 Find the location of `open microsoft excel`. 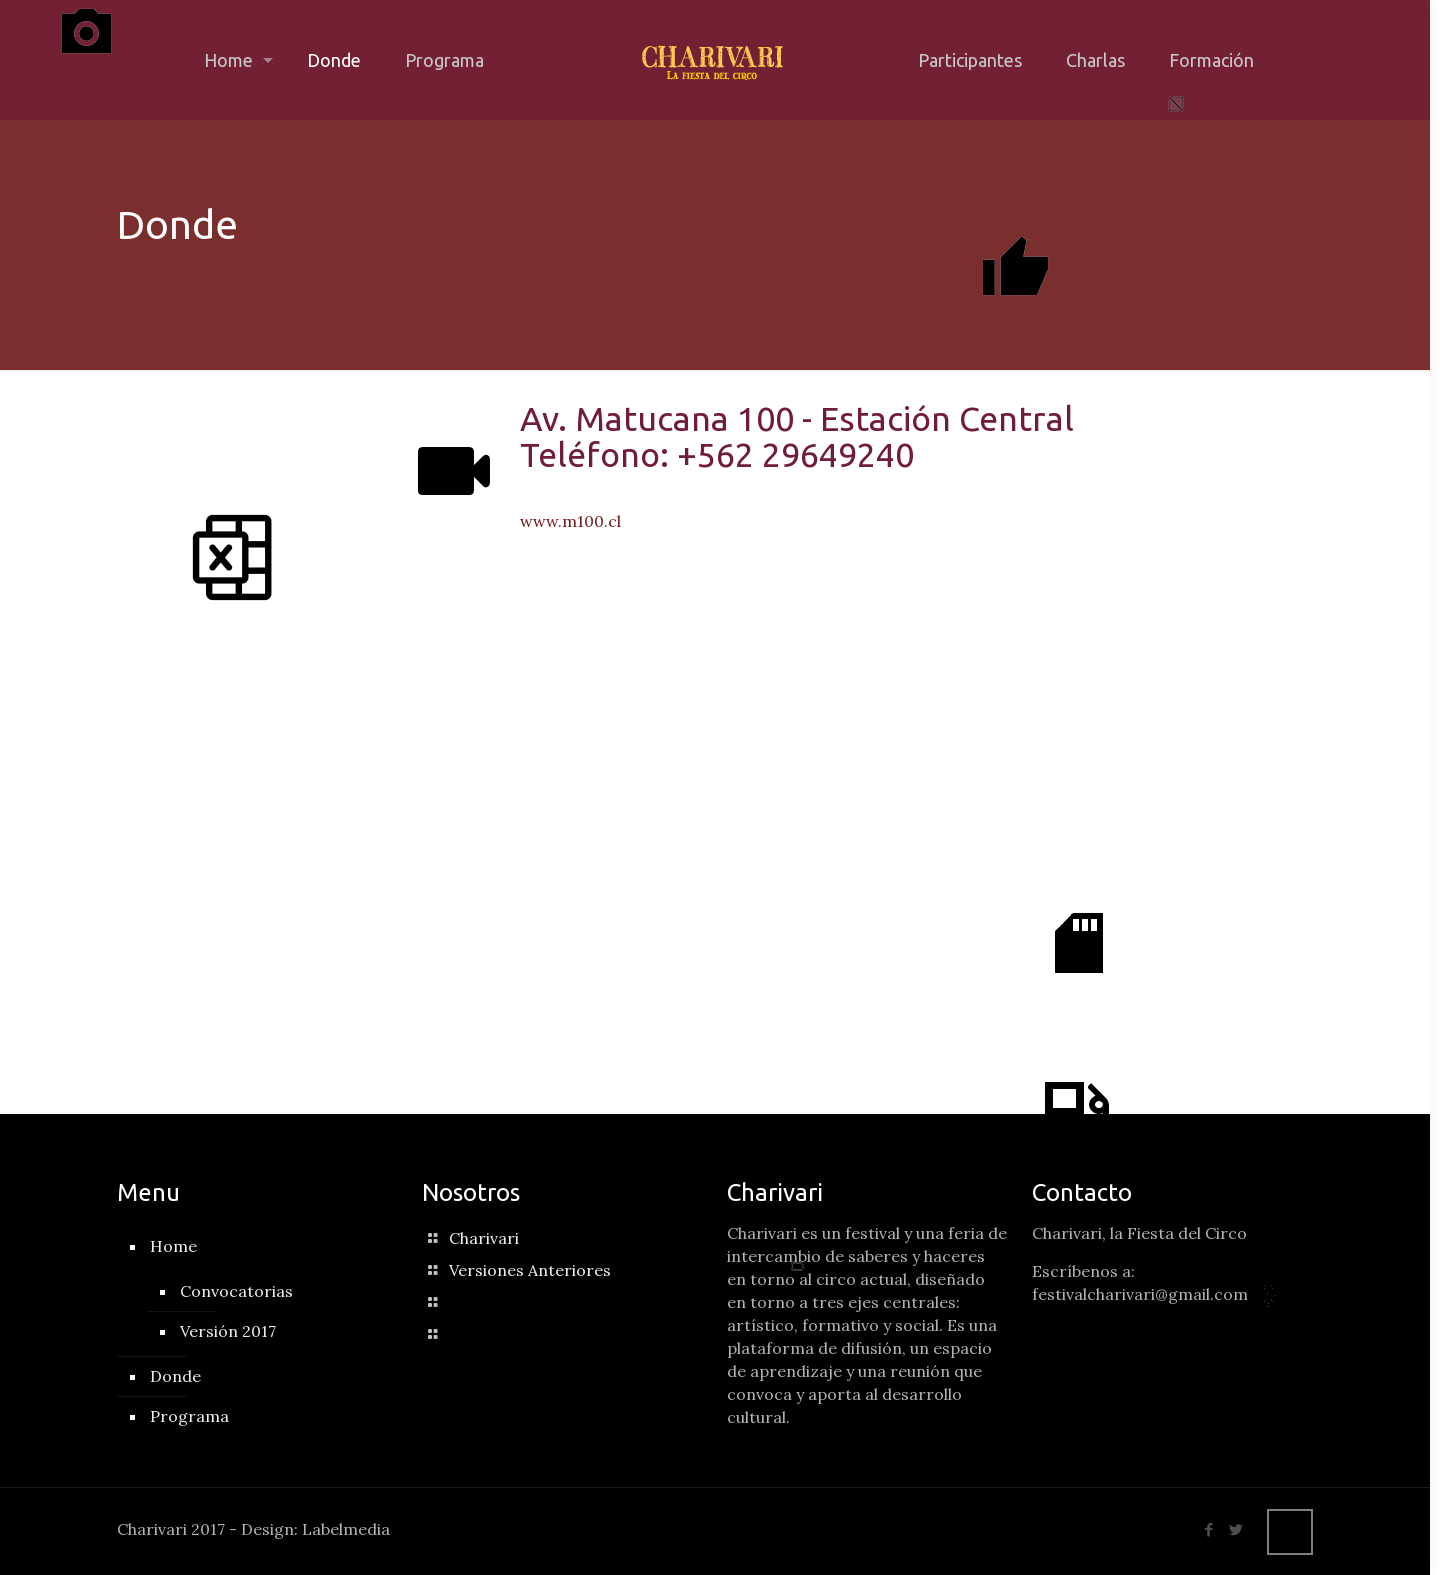

open microsoft excel is located at coordinates (235, 557).